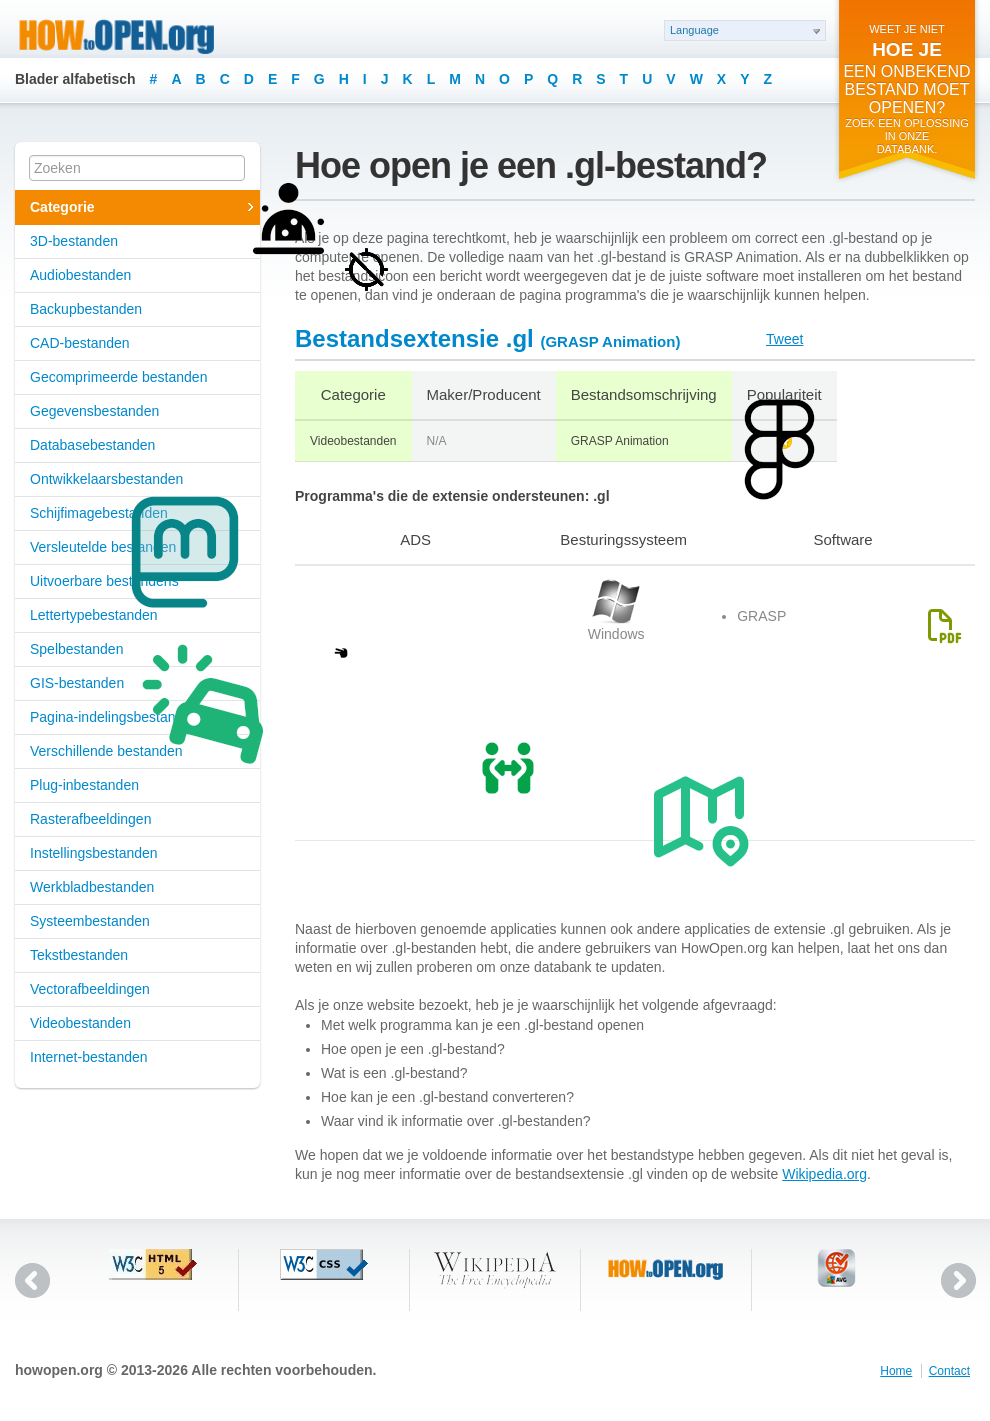 This screenshot has height=1421, width=990. I want to click on select scissors in rock-paper-scissors game, so click(341, 653).